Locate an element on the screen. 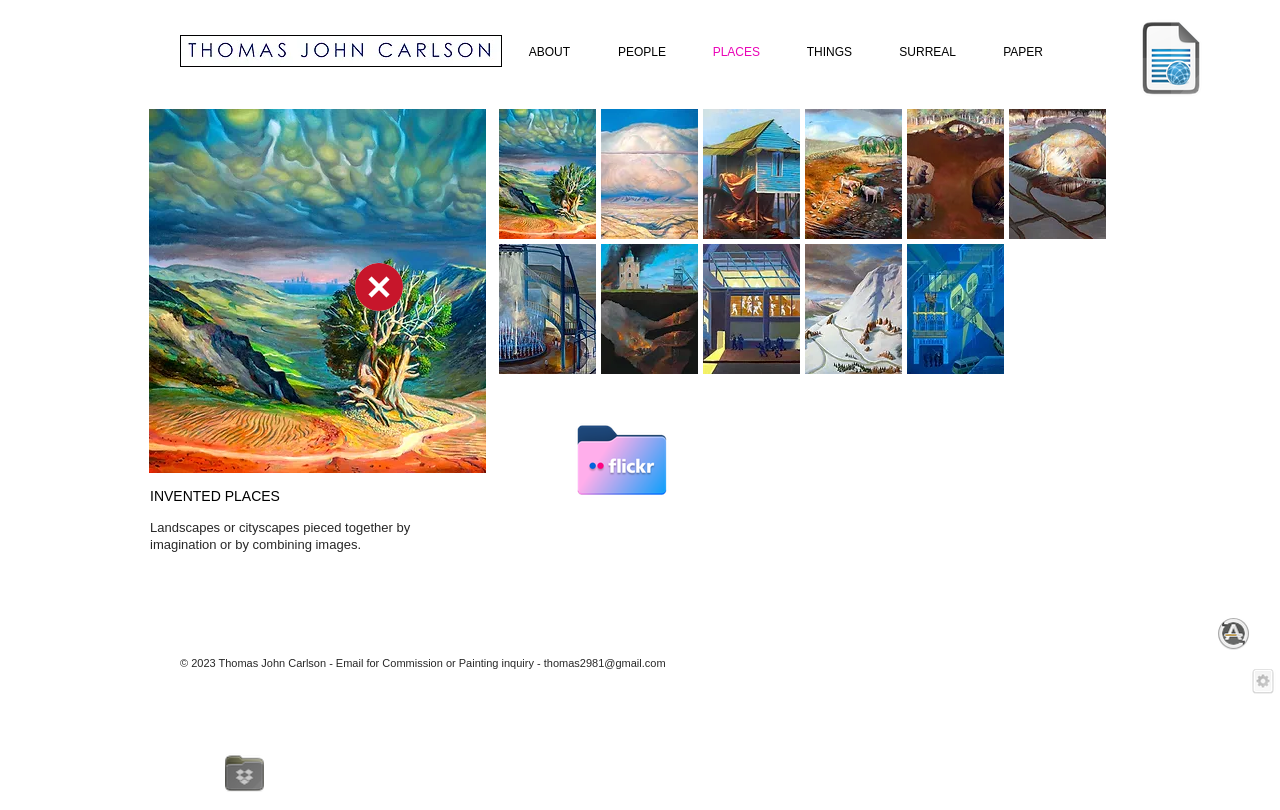 This screenshot has height=810, width=1280. cancel or close the current action is located at coordinates (379, 287).